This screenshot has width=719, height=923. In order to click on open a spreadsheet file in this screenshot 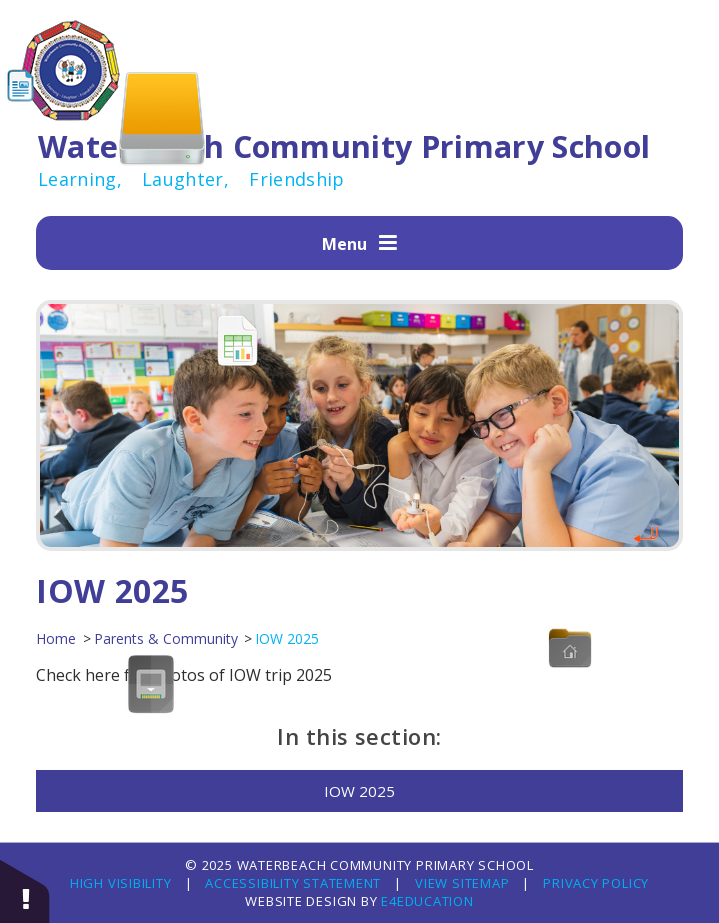, I will do `click(237, 340)`.